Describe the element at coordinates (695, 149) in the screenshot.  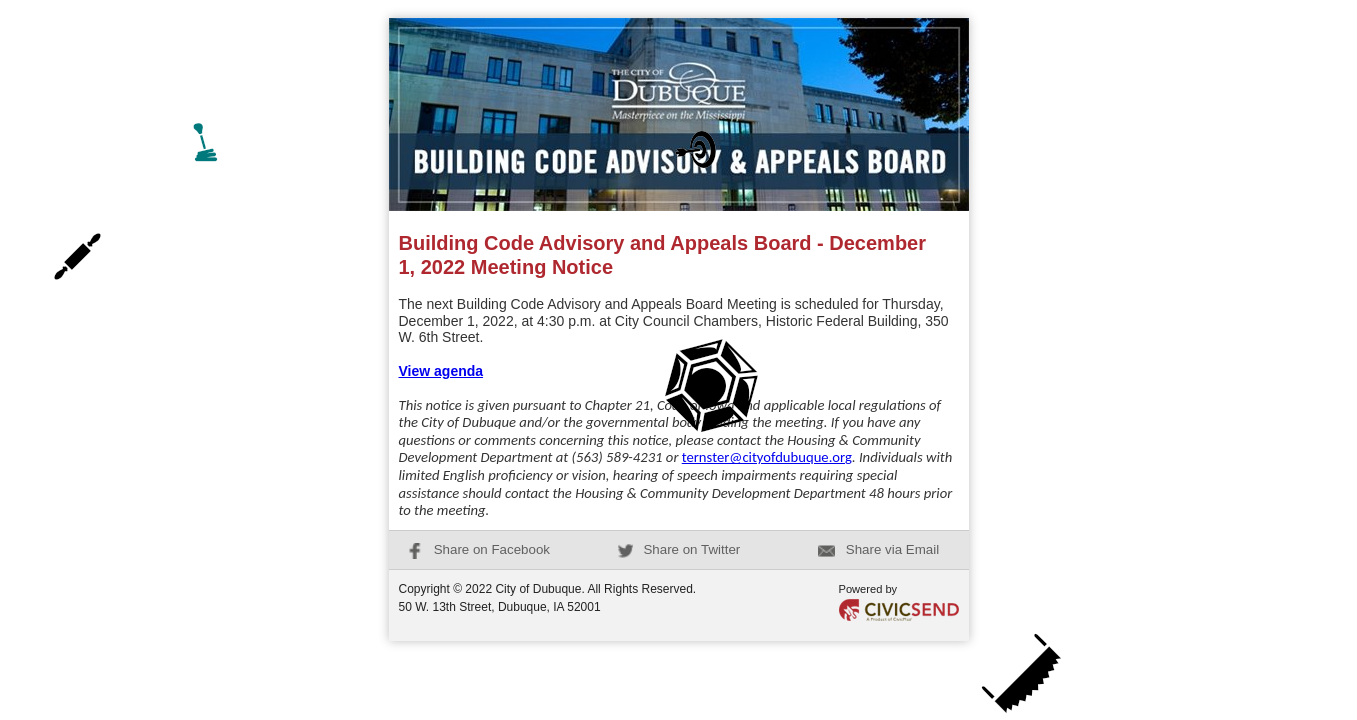
I see `set or view your goals` at that location.